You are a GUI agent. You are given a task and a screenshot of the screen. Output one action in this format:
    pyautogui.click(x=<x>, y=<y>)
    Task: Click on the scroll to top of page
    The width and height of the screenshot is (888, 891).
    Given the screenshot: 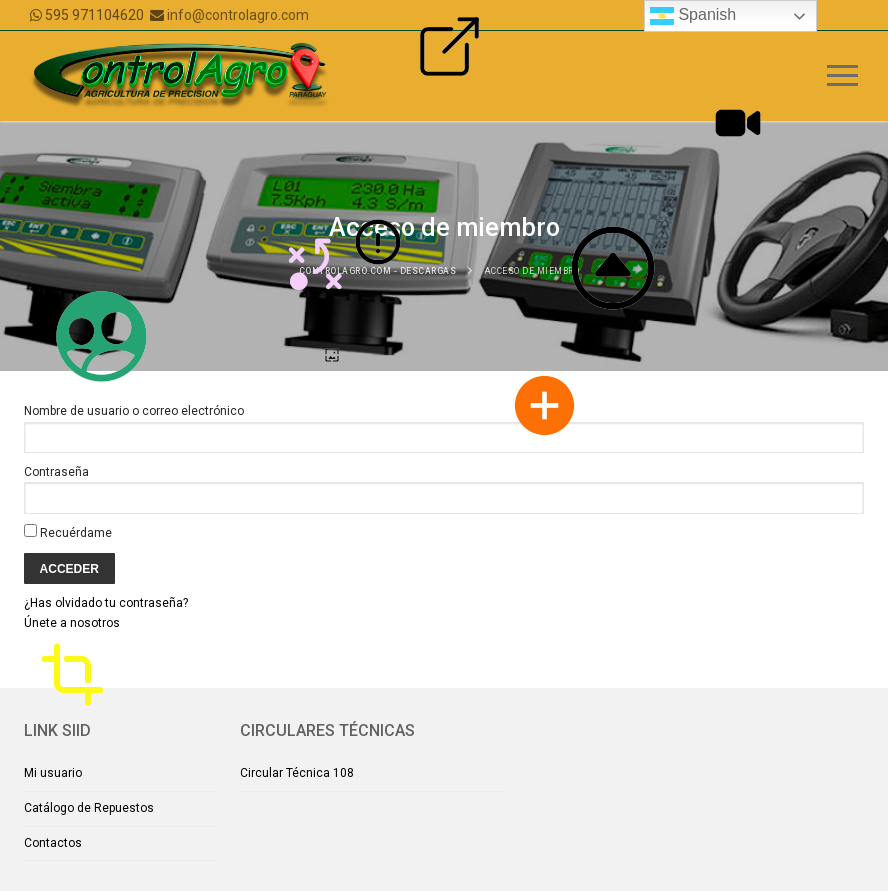 What is the action you would take?
    pyautogui.click(x=613, y=268)
    